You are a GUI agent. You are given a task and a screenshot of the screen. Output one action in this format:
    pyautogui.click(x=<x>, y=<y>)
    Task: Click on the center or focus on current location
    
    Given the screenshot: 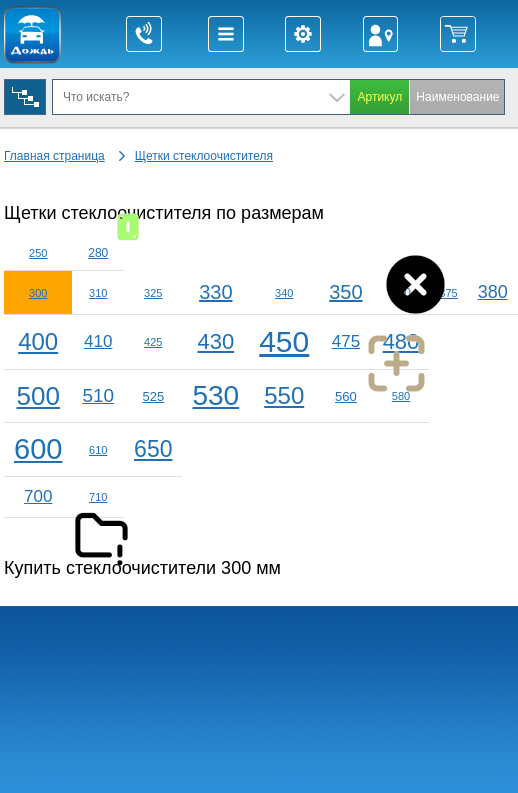 What is the action you would take?
    pyautogui.click(x=396, y=363)
    